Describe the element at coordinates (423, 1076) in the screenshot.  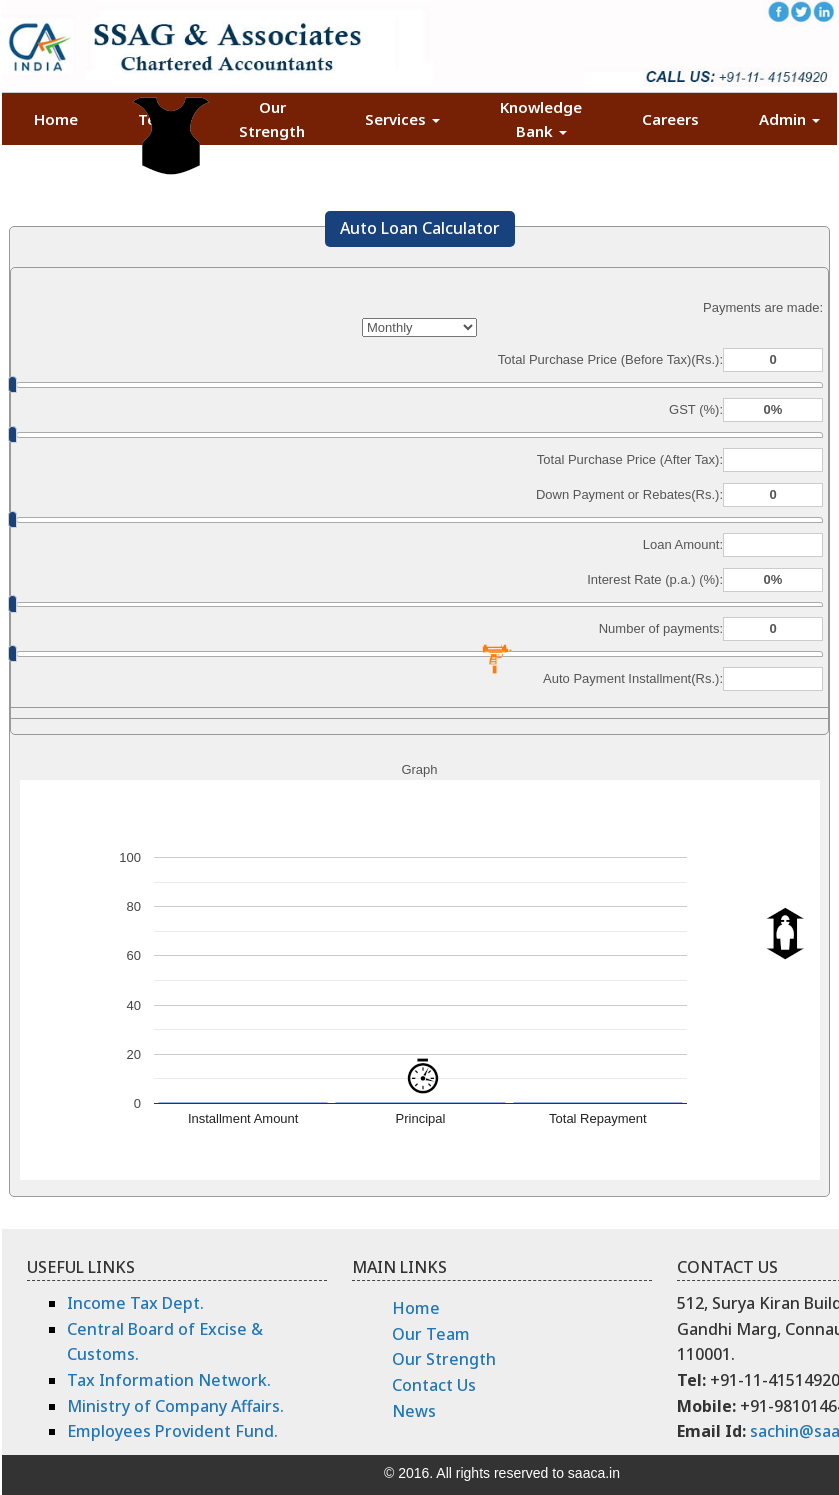
I see `start or view a timer` at that location.